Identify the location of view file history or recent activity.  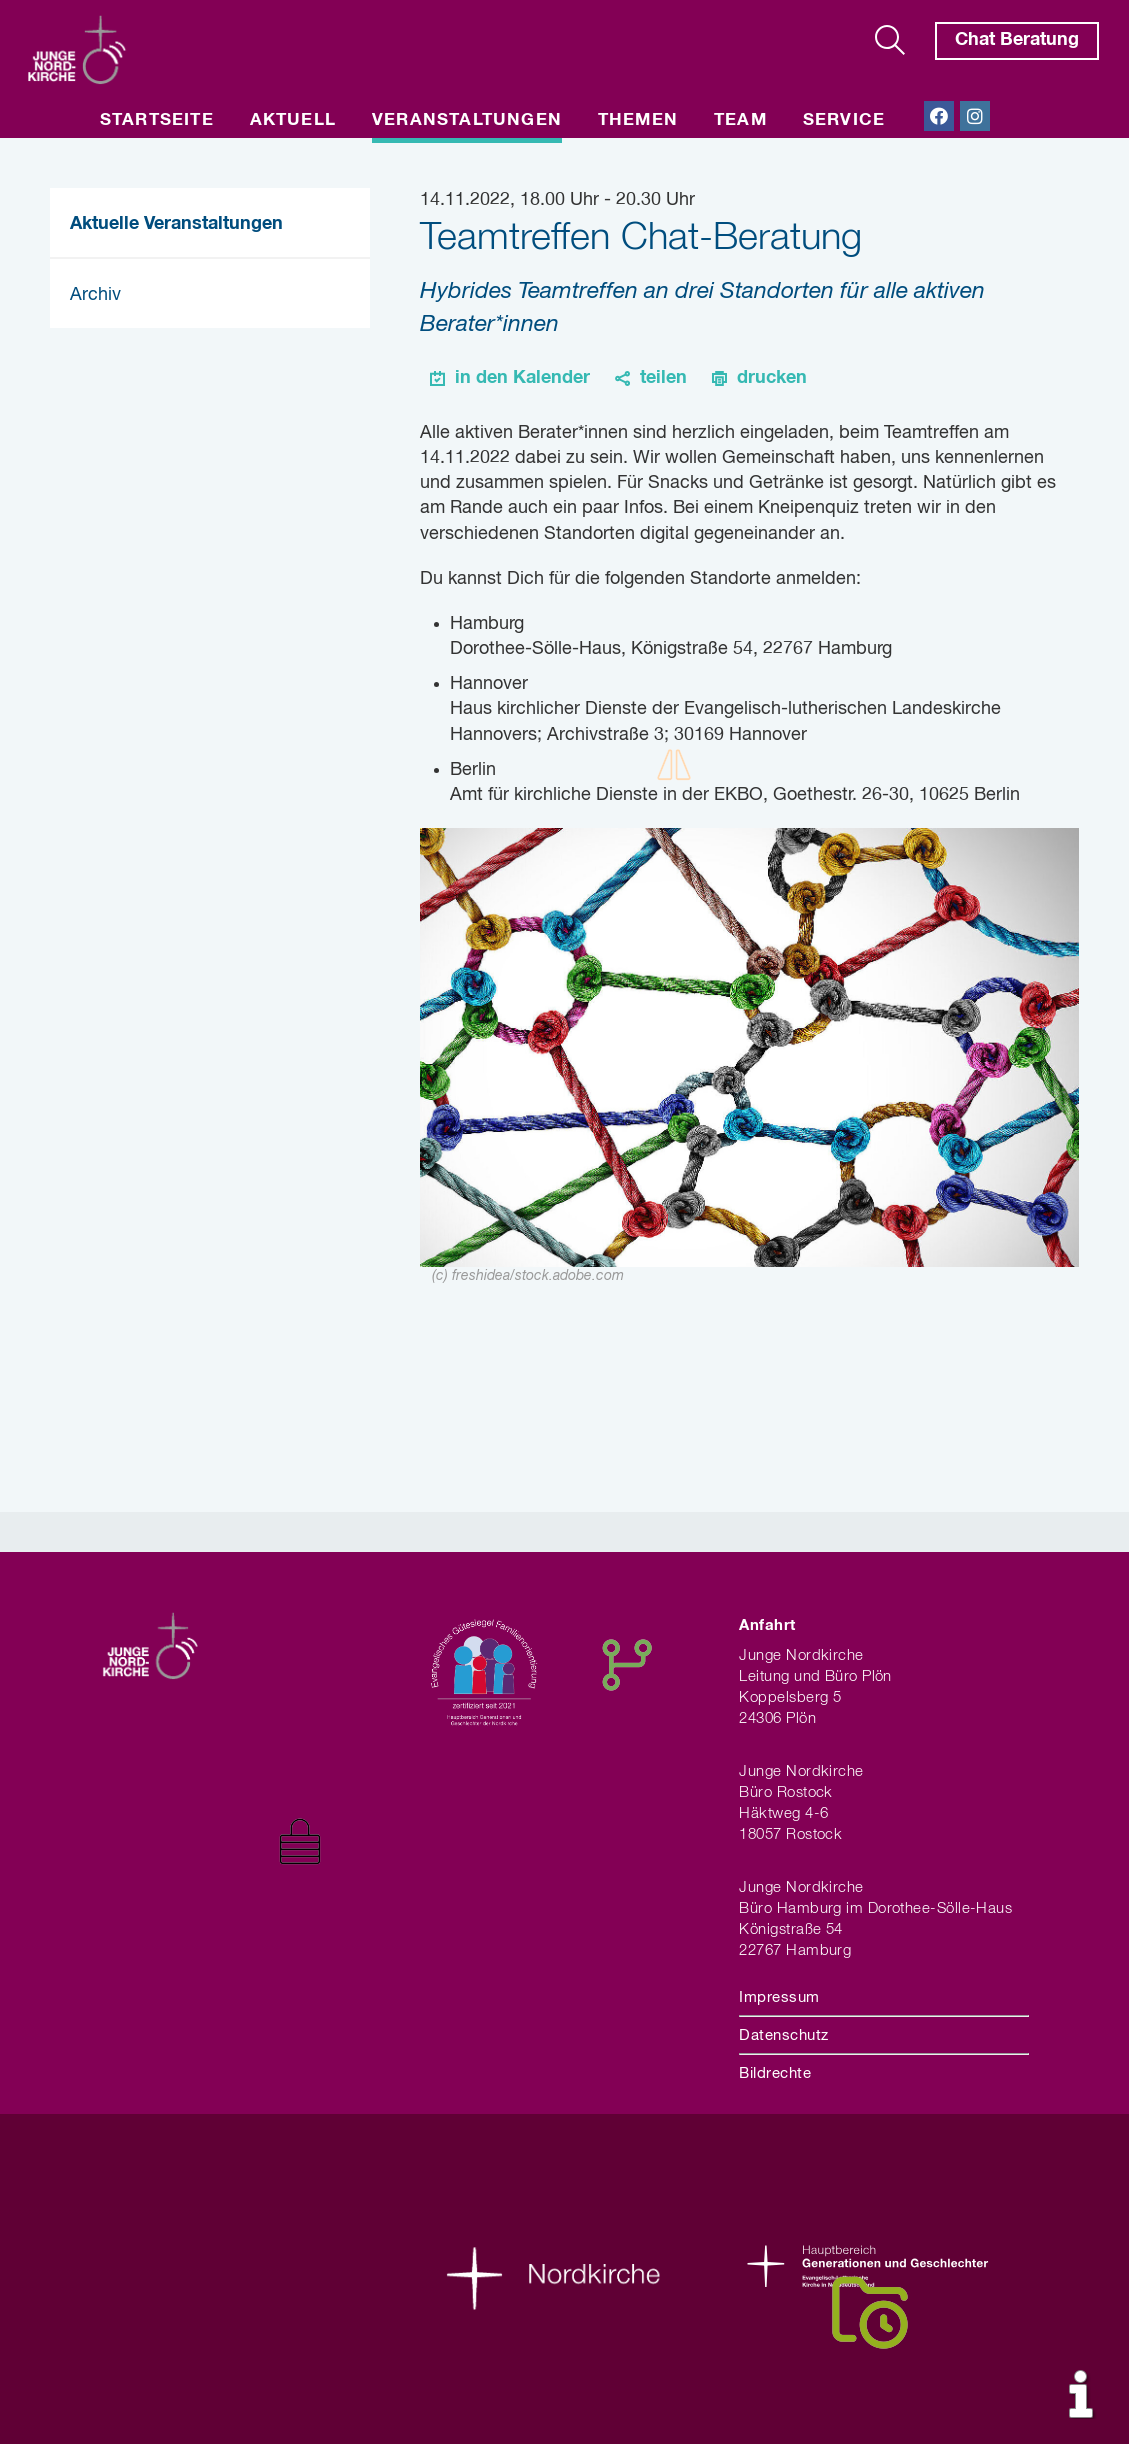
(870, 2311).